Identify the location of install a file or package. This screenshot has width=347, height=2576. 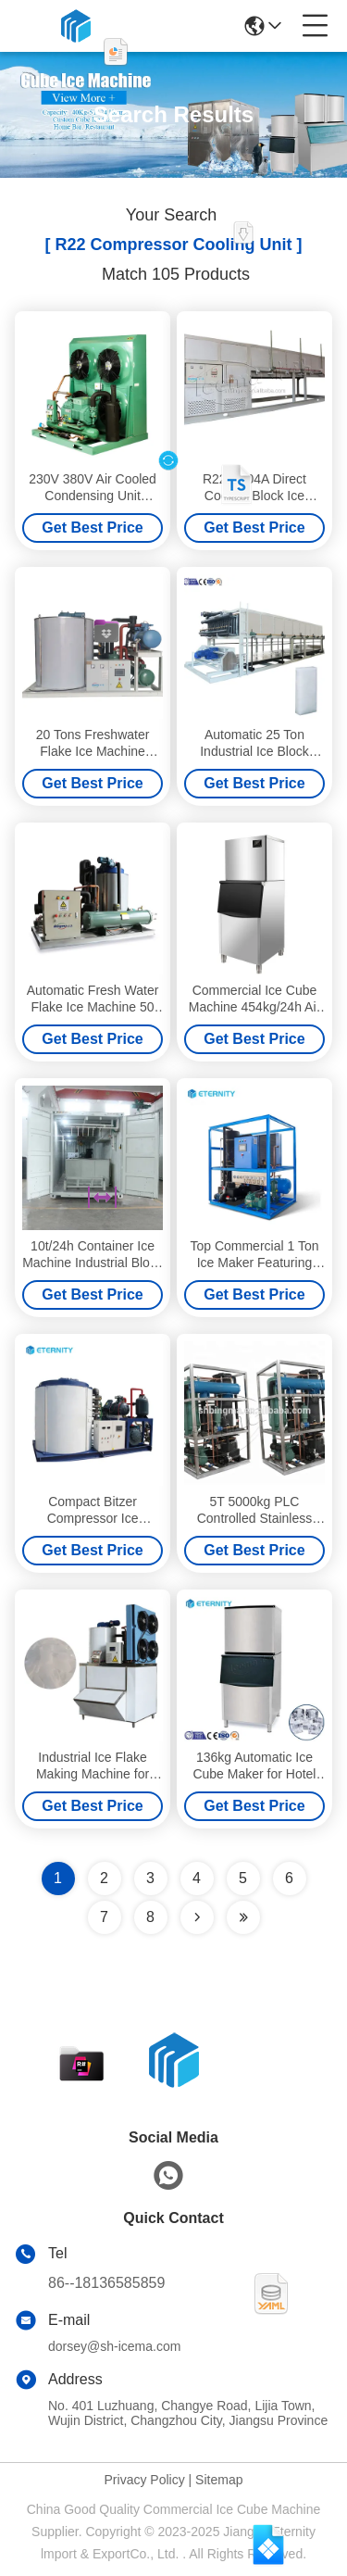
(243, 232).